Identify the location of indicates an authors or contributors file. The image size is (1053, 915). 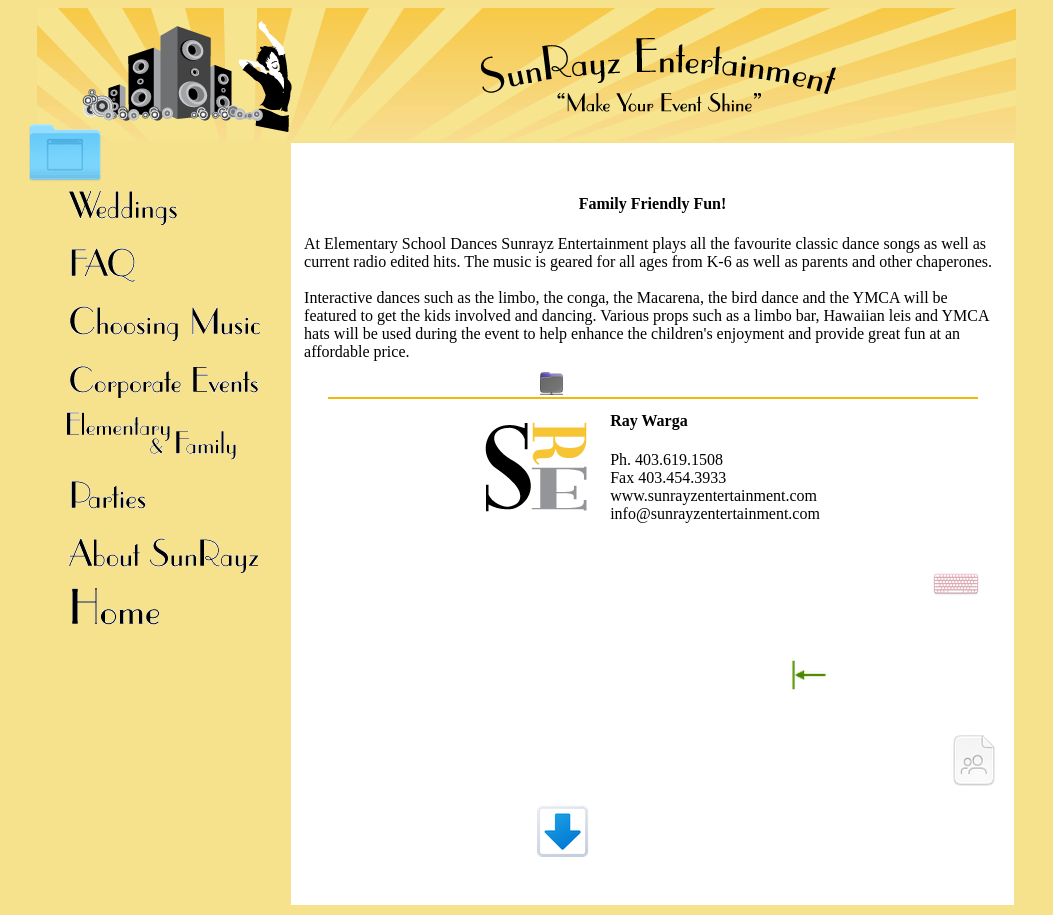
(974, 760).